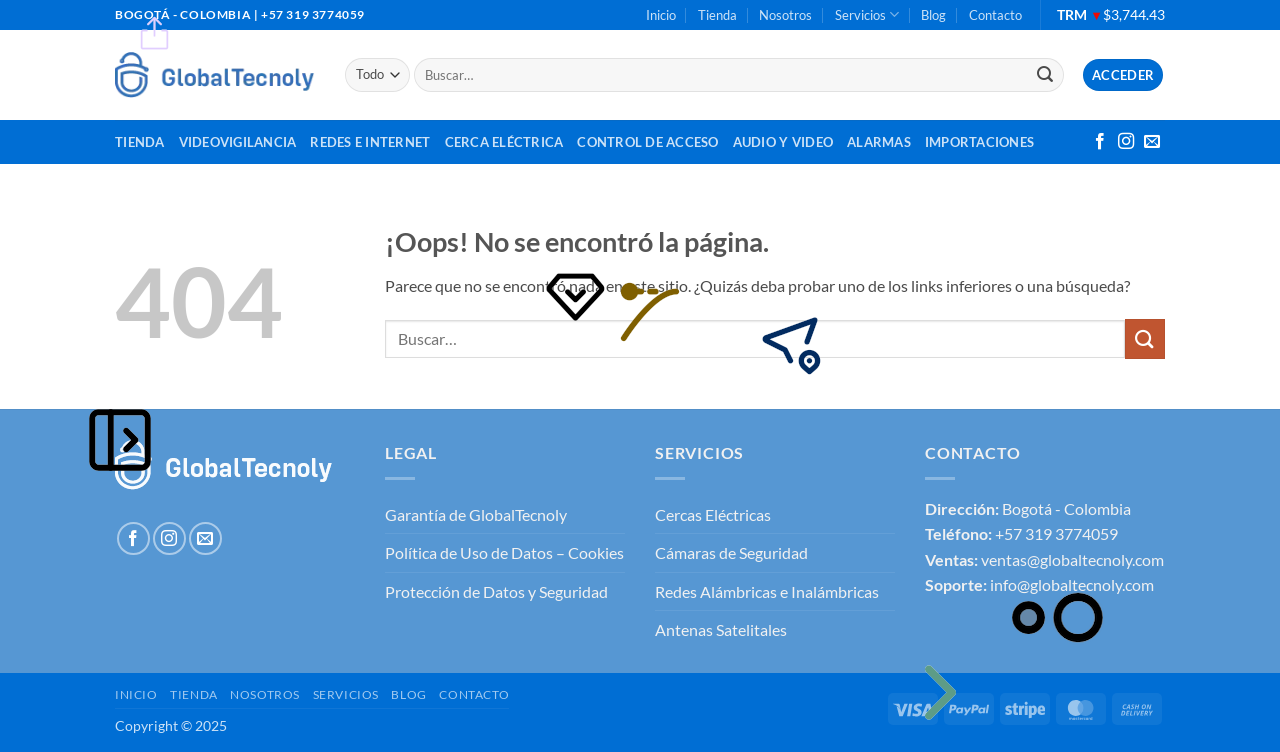 The width and height of the screenshot is (1280, 752). I want to click on export or share content to another app, so click(154, 34).